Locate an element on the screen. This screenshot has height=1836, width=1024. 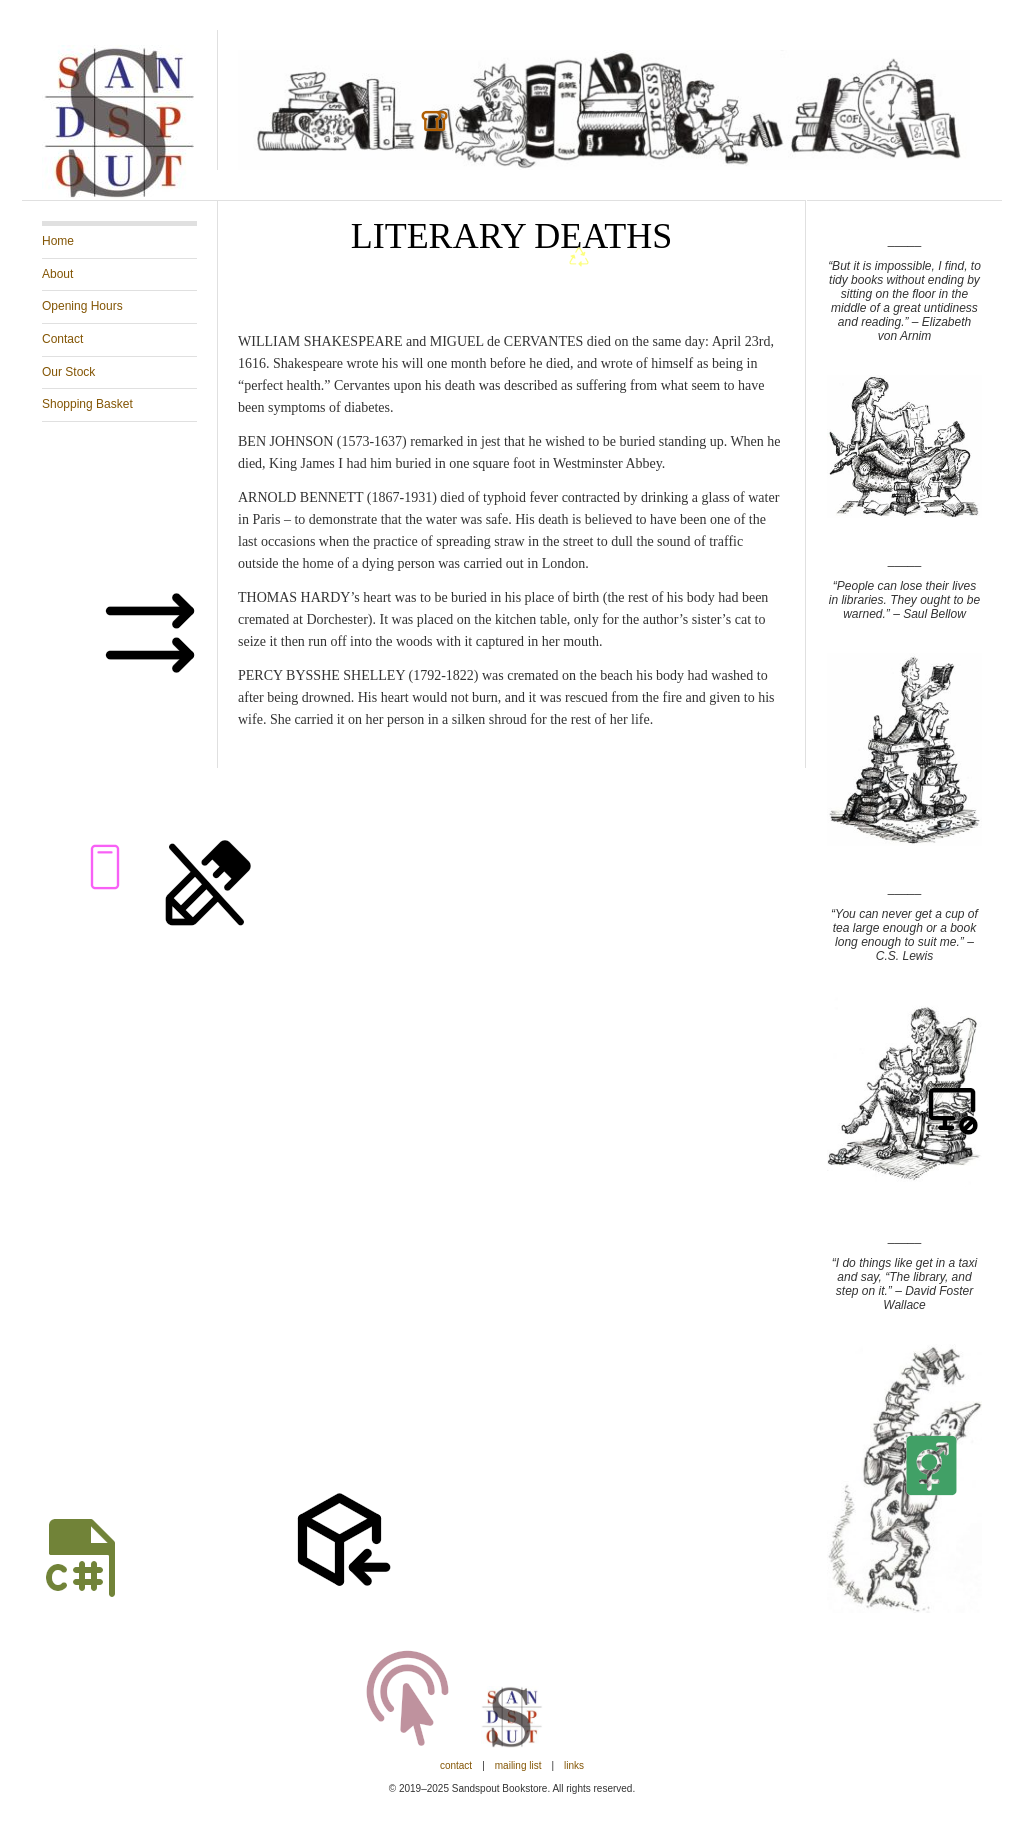
access bakery or bread-related content is located at coordinates (435, 121).